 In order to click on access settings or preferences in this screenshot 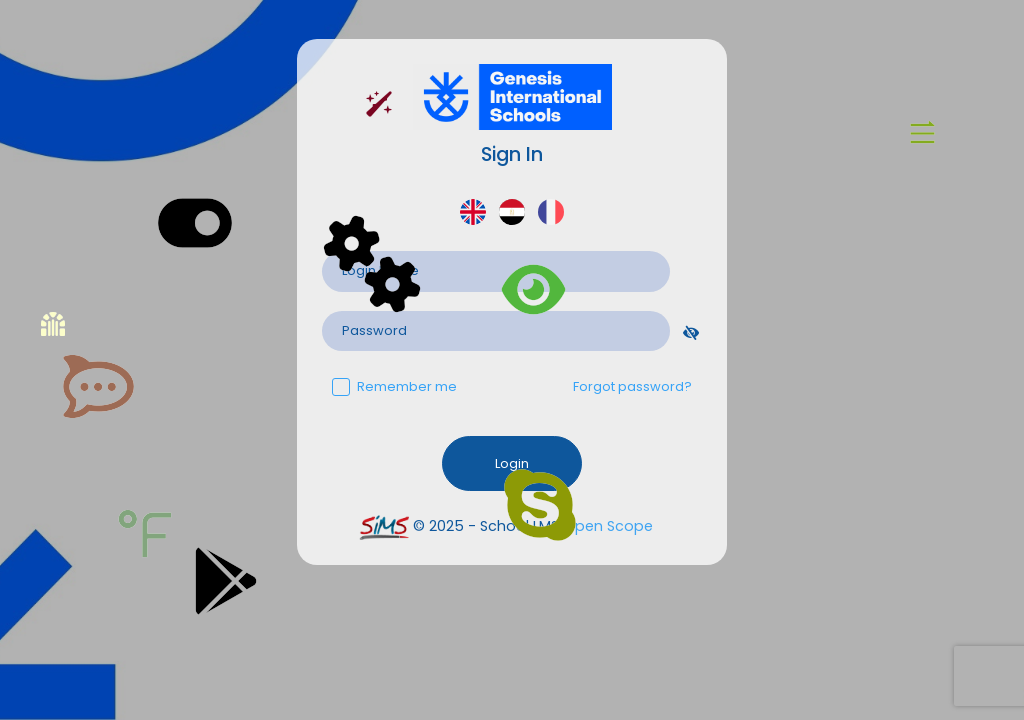, I will do `click(372, 264)`.